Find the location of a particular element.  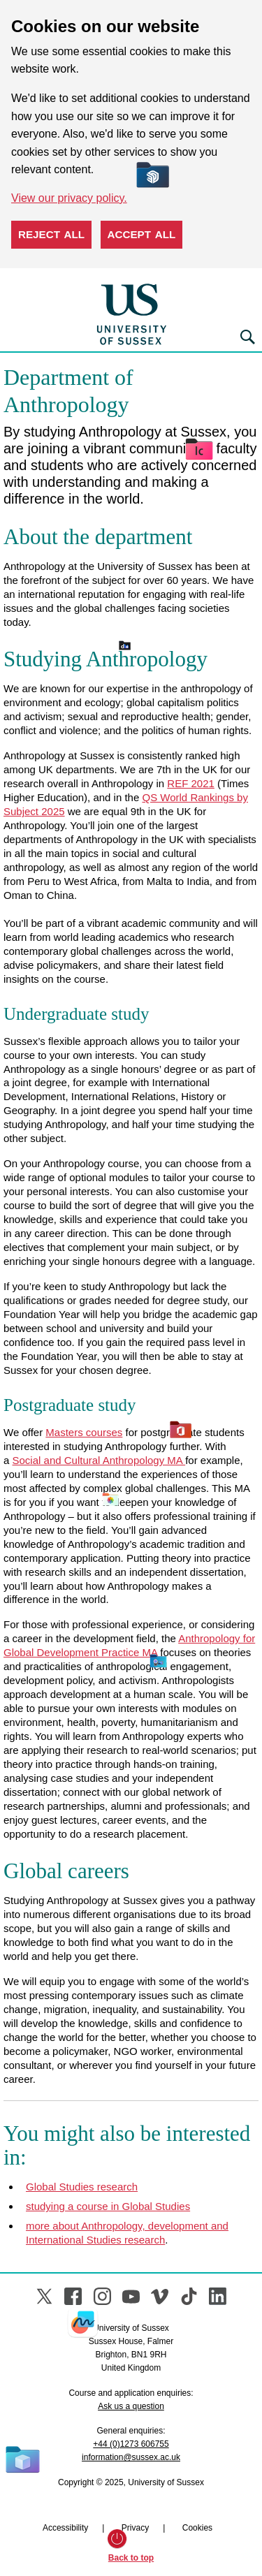

open video recordings folder is located at coordinates (158, 1661).